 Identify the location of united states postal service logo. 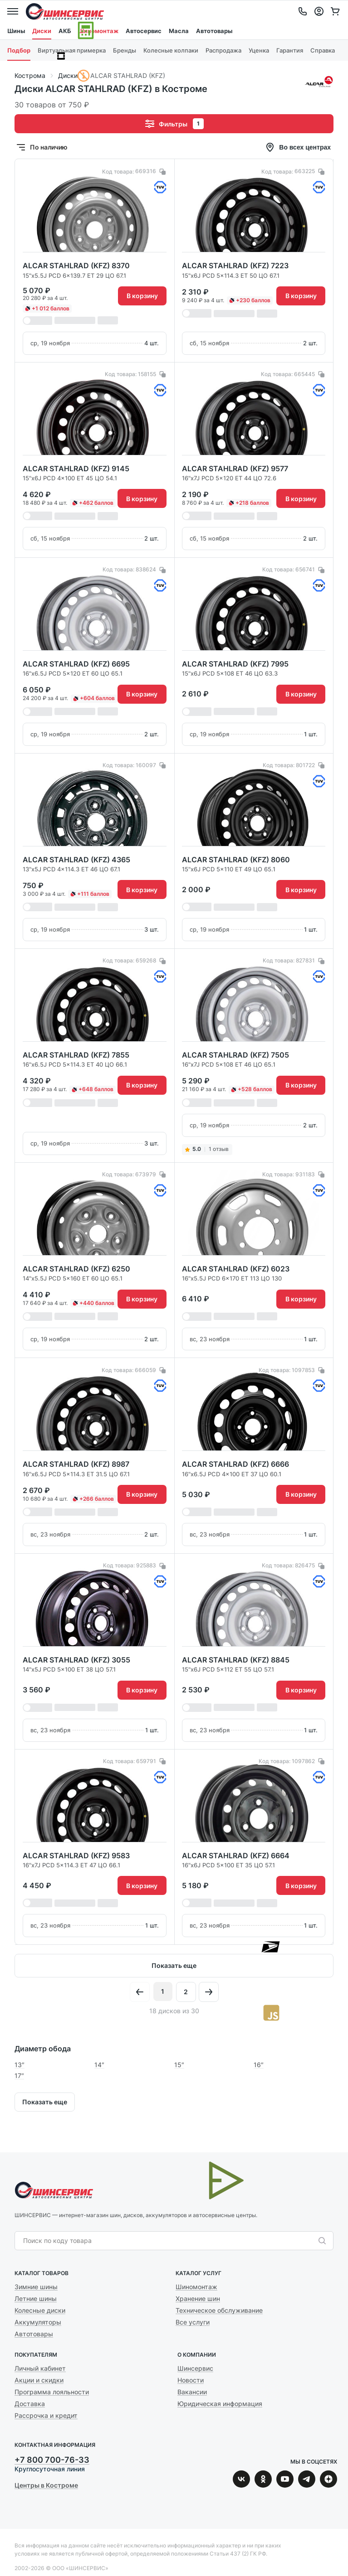
(270, 1947).